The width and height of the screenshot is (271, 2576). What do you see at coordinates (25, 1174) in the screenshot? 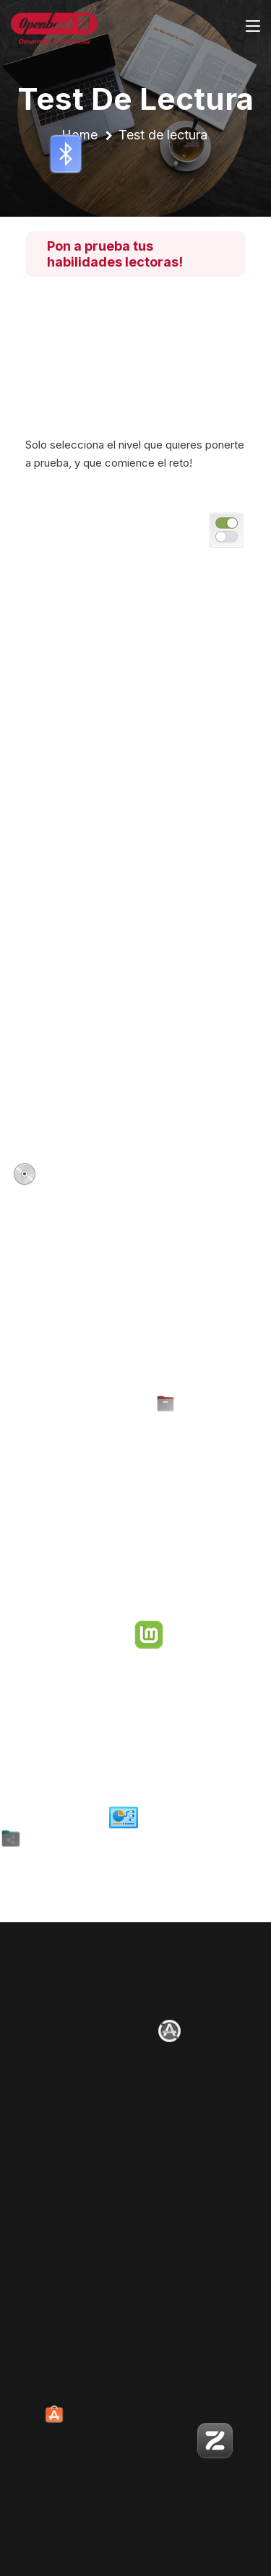
I see `access CD/DVD drive or disc reader` at bounding box center [25, 1174].